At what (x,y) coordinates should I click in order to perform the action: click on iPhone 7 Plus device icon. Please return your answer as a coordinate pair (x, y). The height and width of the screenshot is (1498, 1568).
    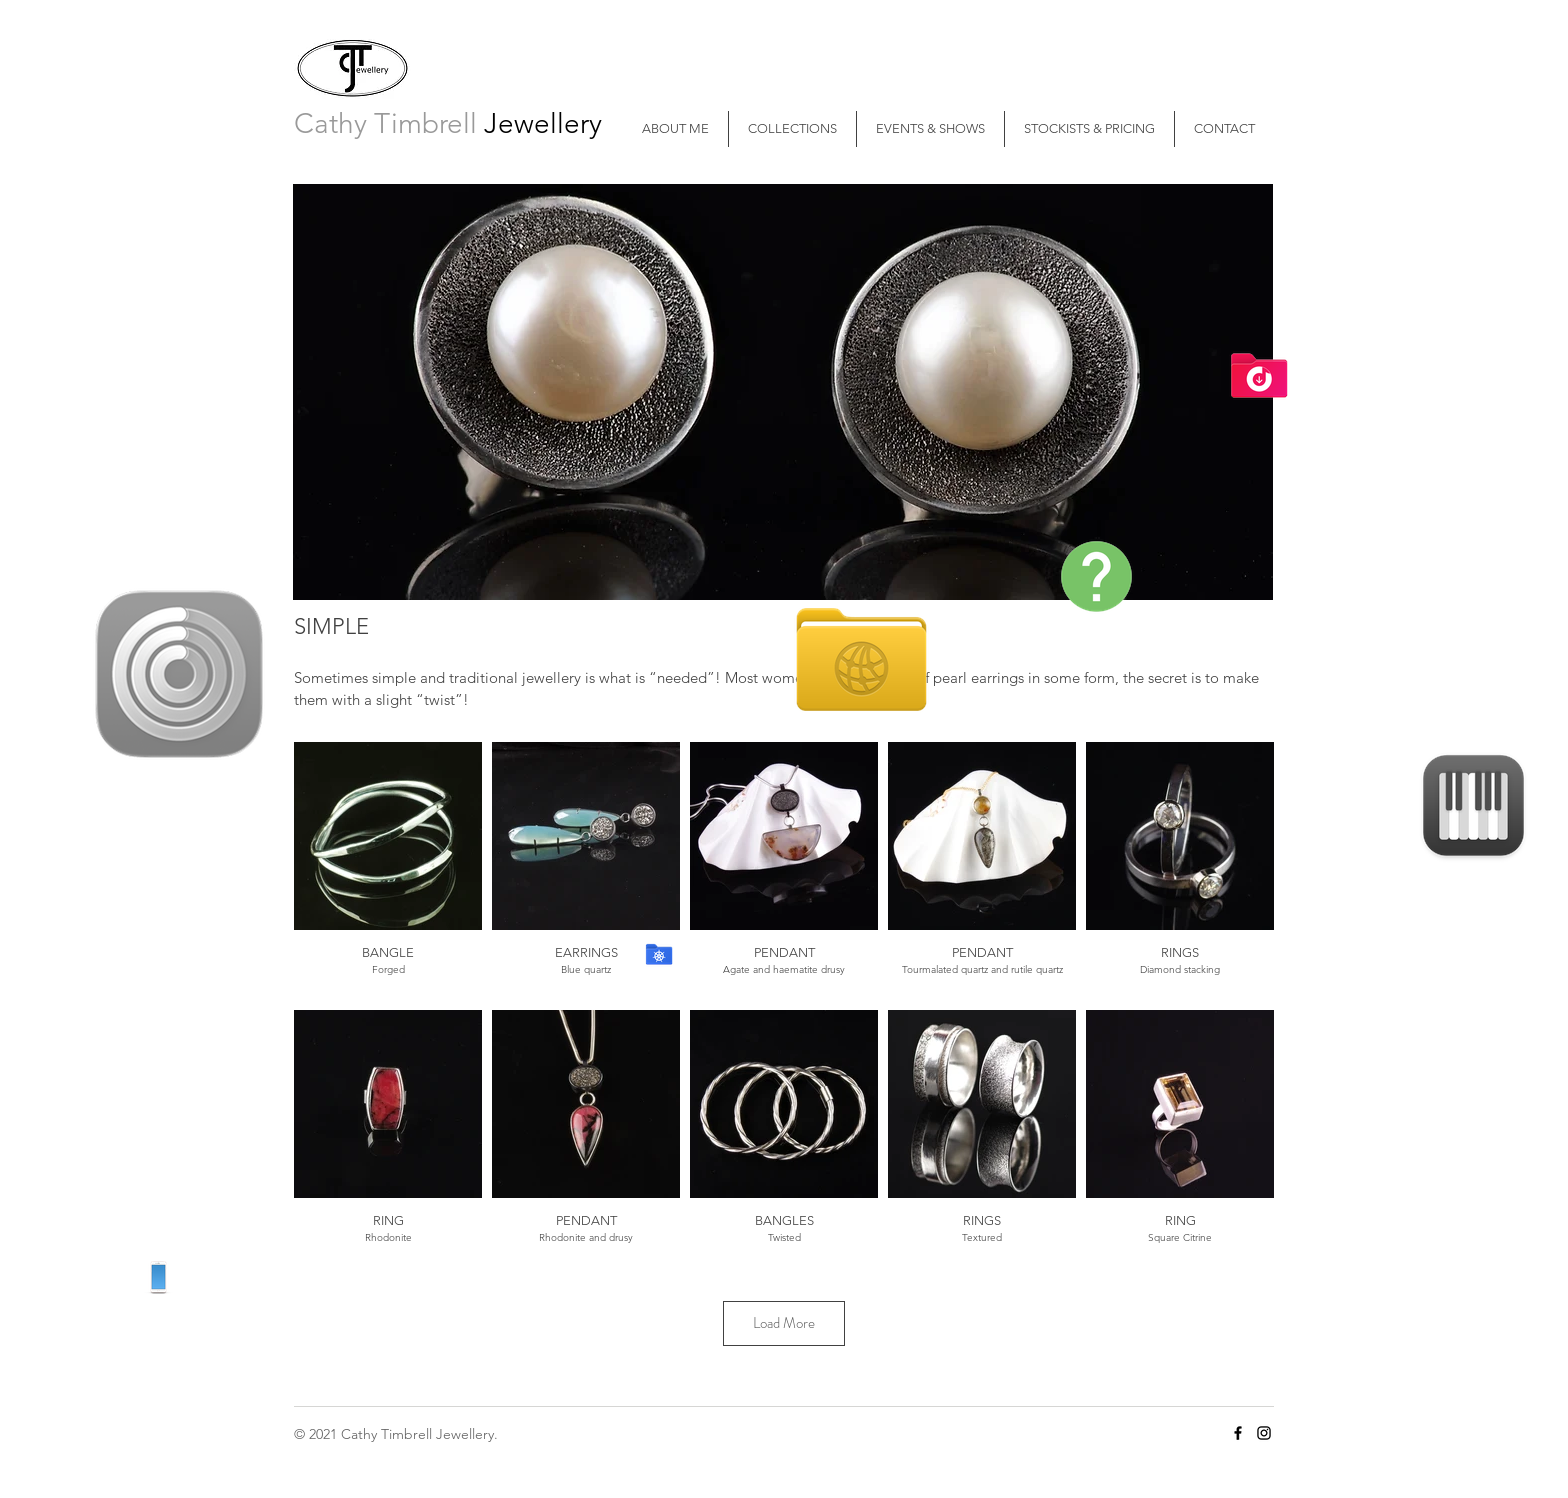
    Looking at the image, I should click on (158, 1277).